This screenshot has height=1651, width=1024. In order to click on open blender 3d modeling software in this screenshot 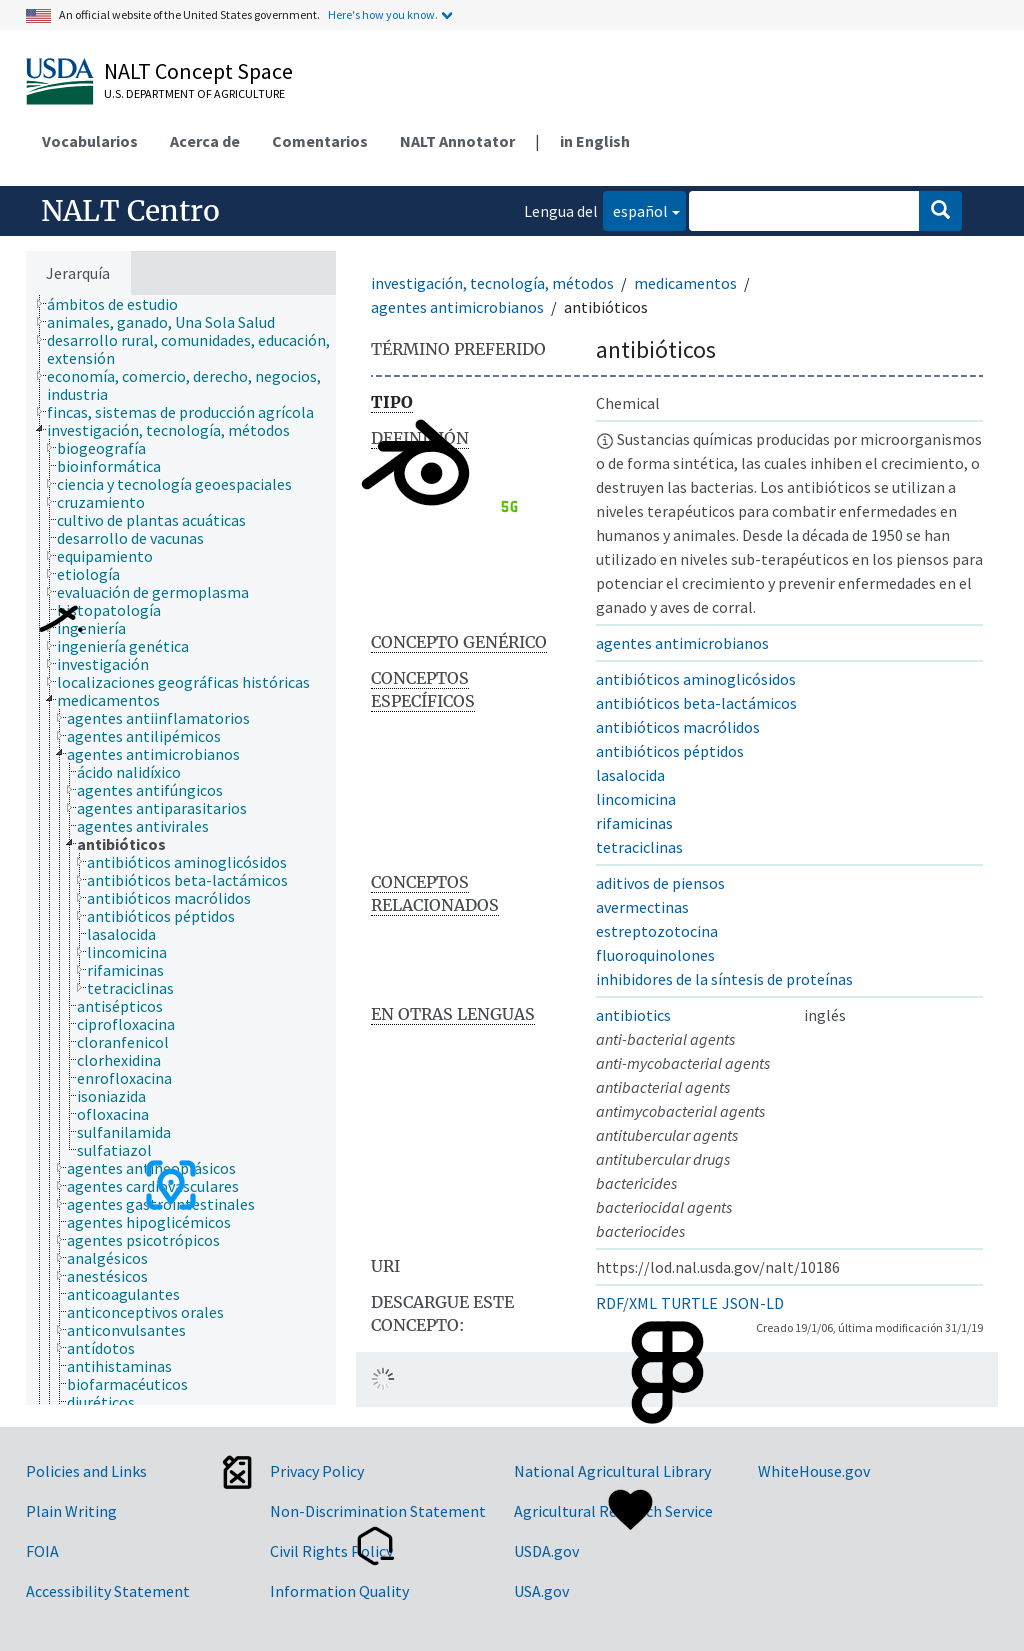, I will do `click(415, 462)`.